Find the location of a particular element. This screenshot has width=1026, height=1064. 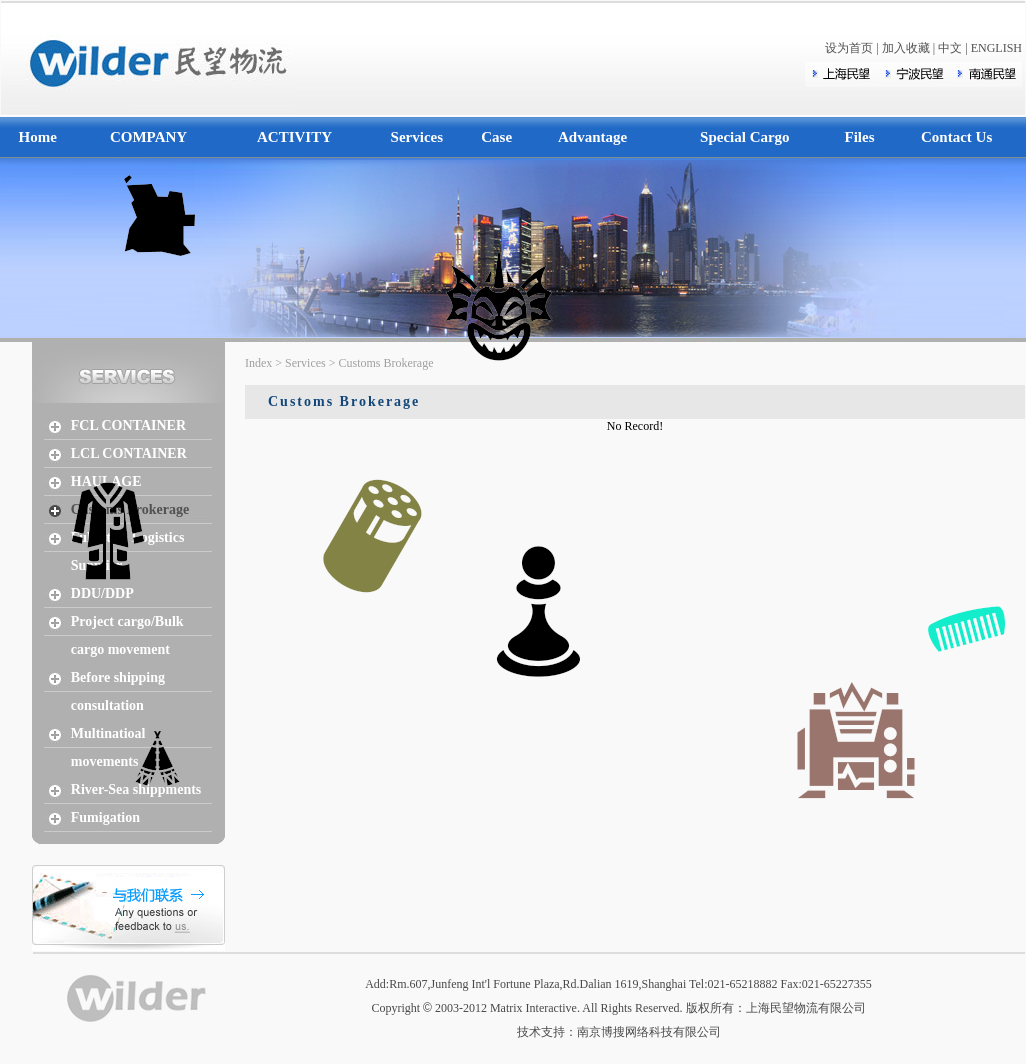

select Angola as your country or region is located at coordinates (159, 215).